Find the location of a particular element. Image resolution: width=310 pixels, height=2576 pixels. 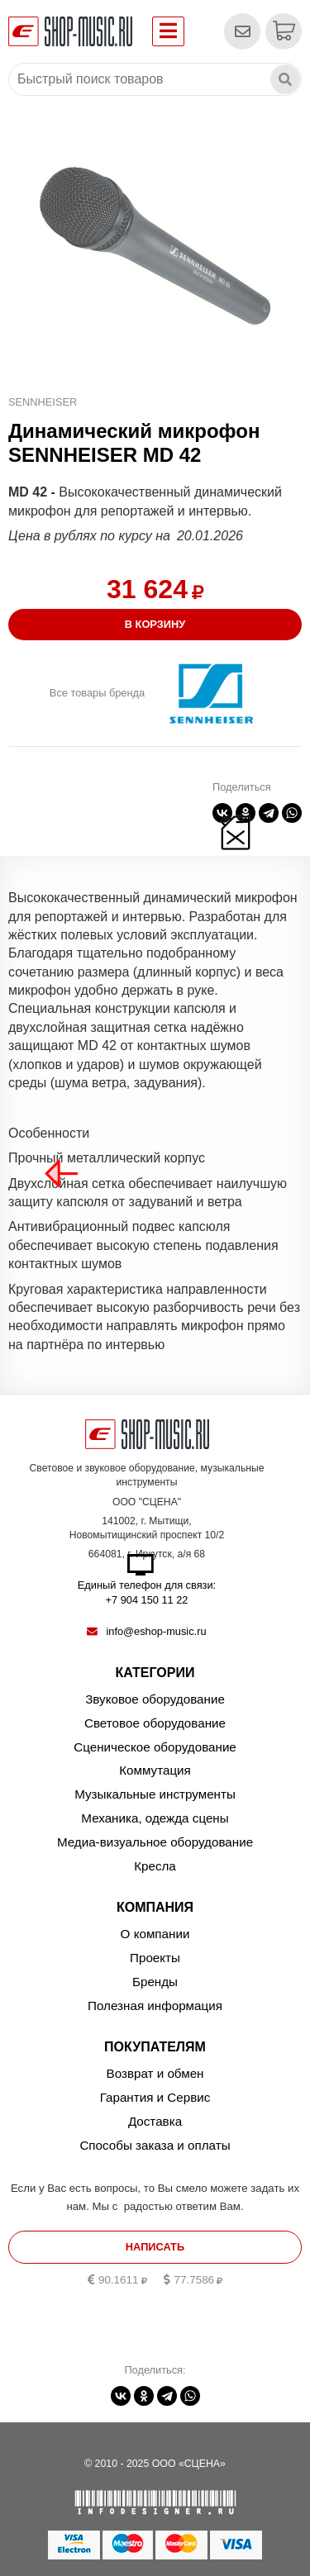

access tv or display settings is located at coordinates (141, 1565).